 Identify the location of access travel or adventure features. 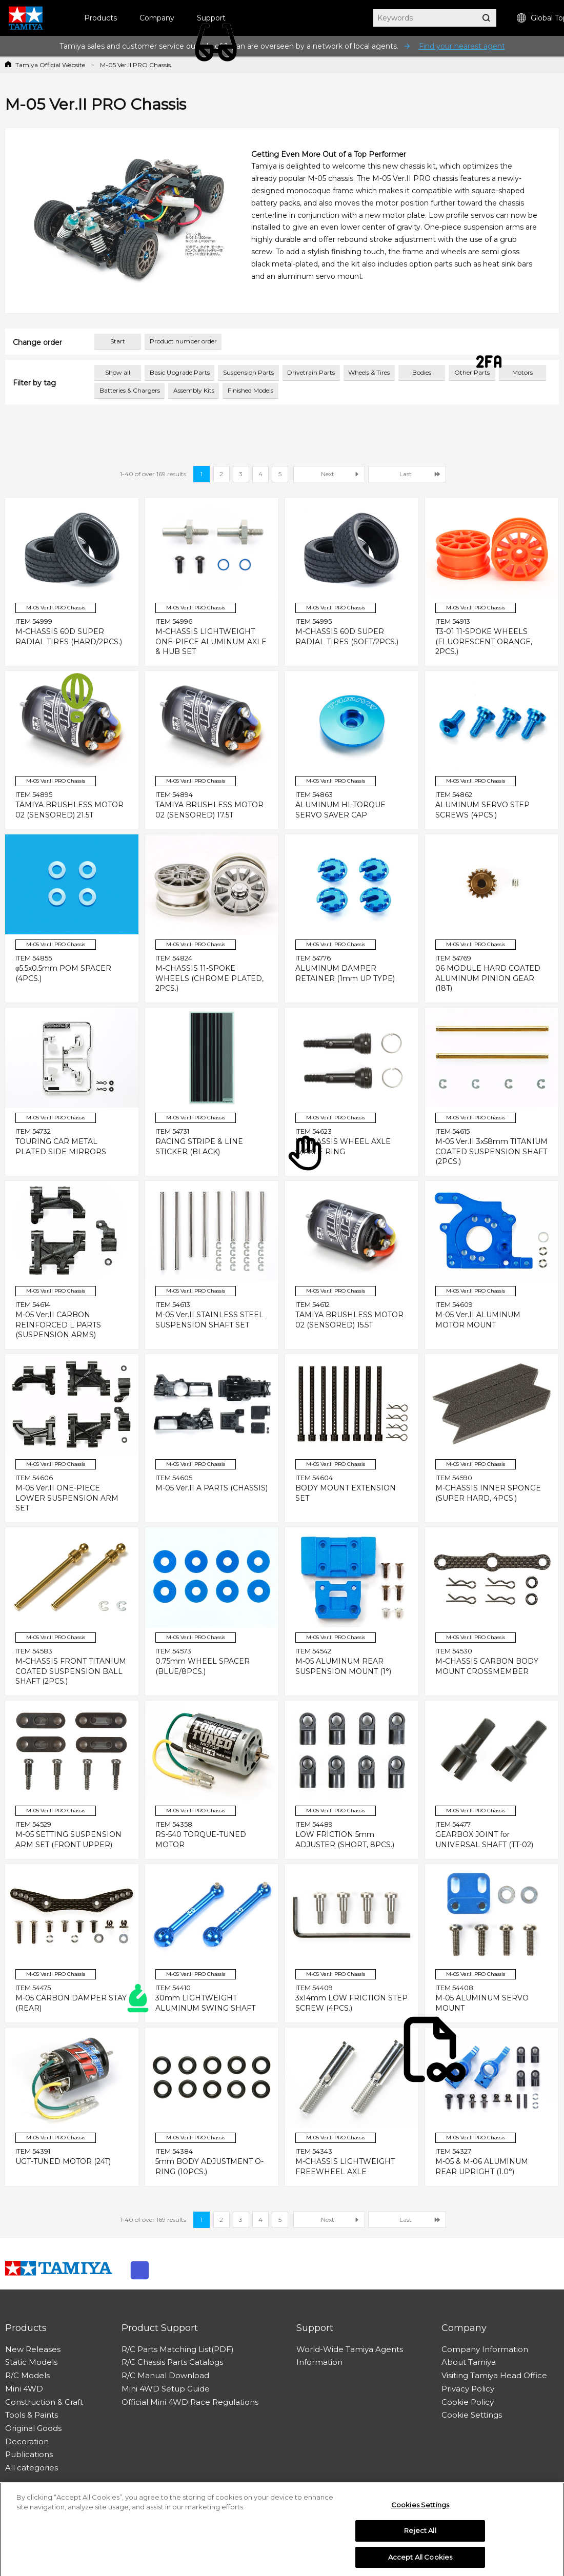
(77, 698).